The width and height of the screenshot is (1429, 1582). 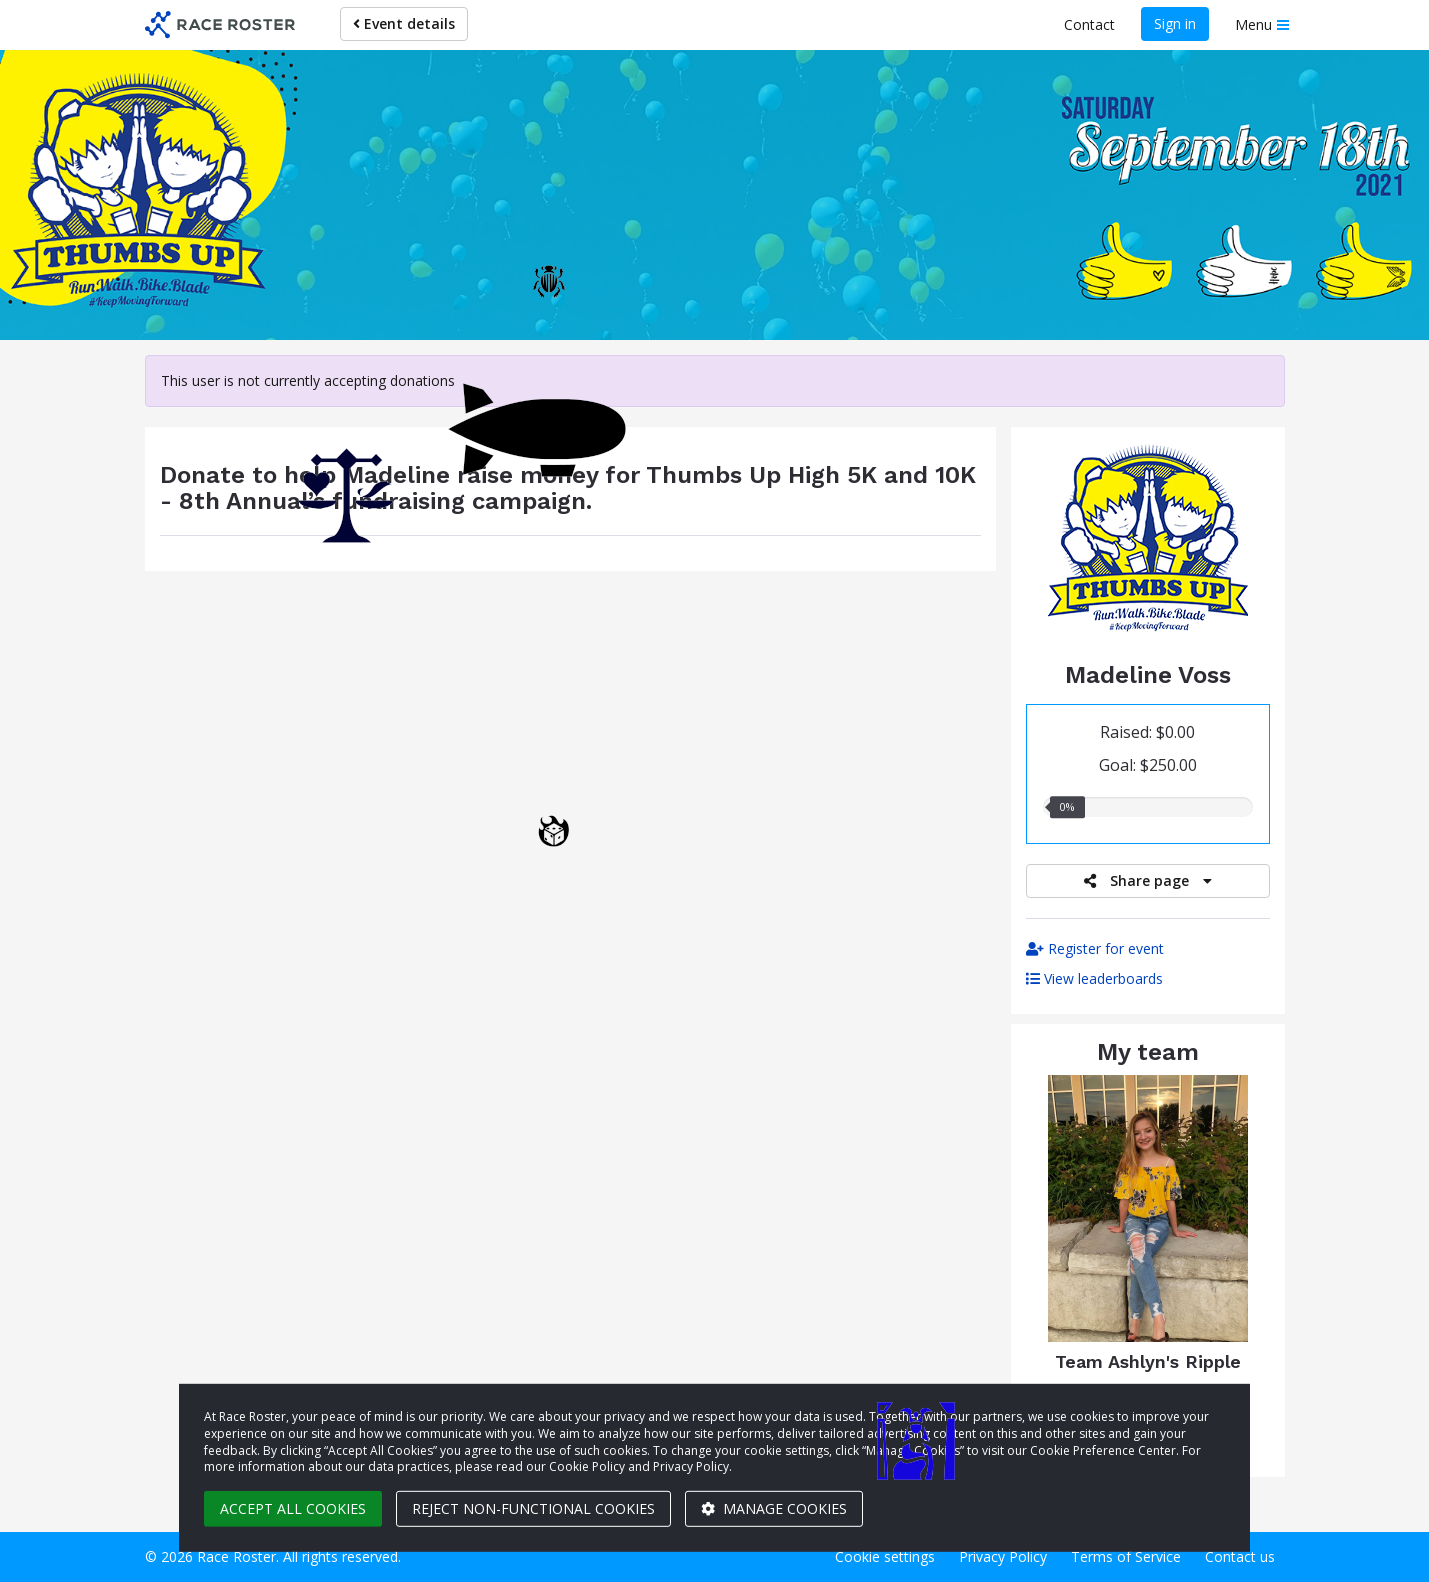 I want to click on balance between love and nature, so click(x=346, y=495).